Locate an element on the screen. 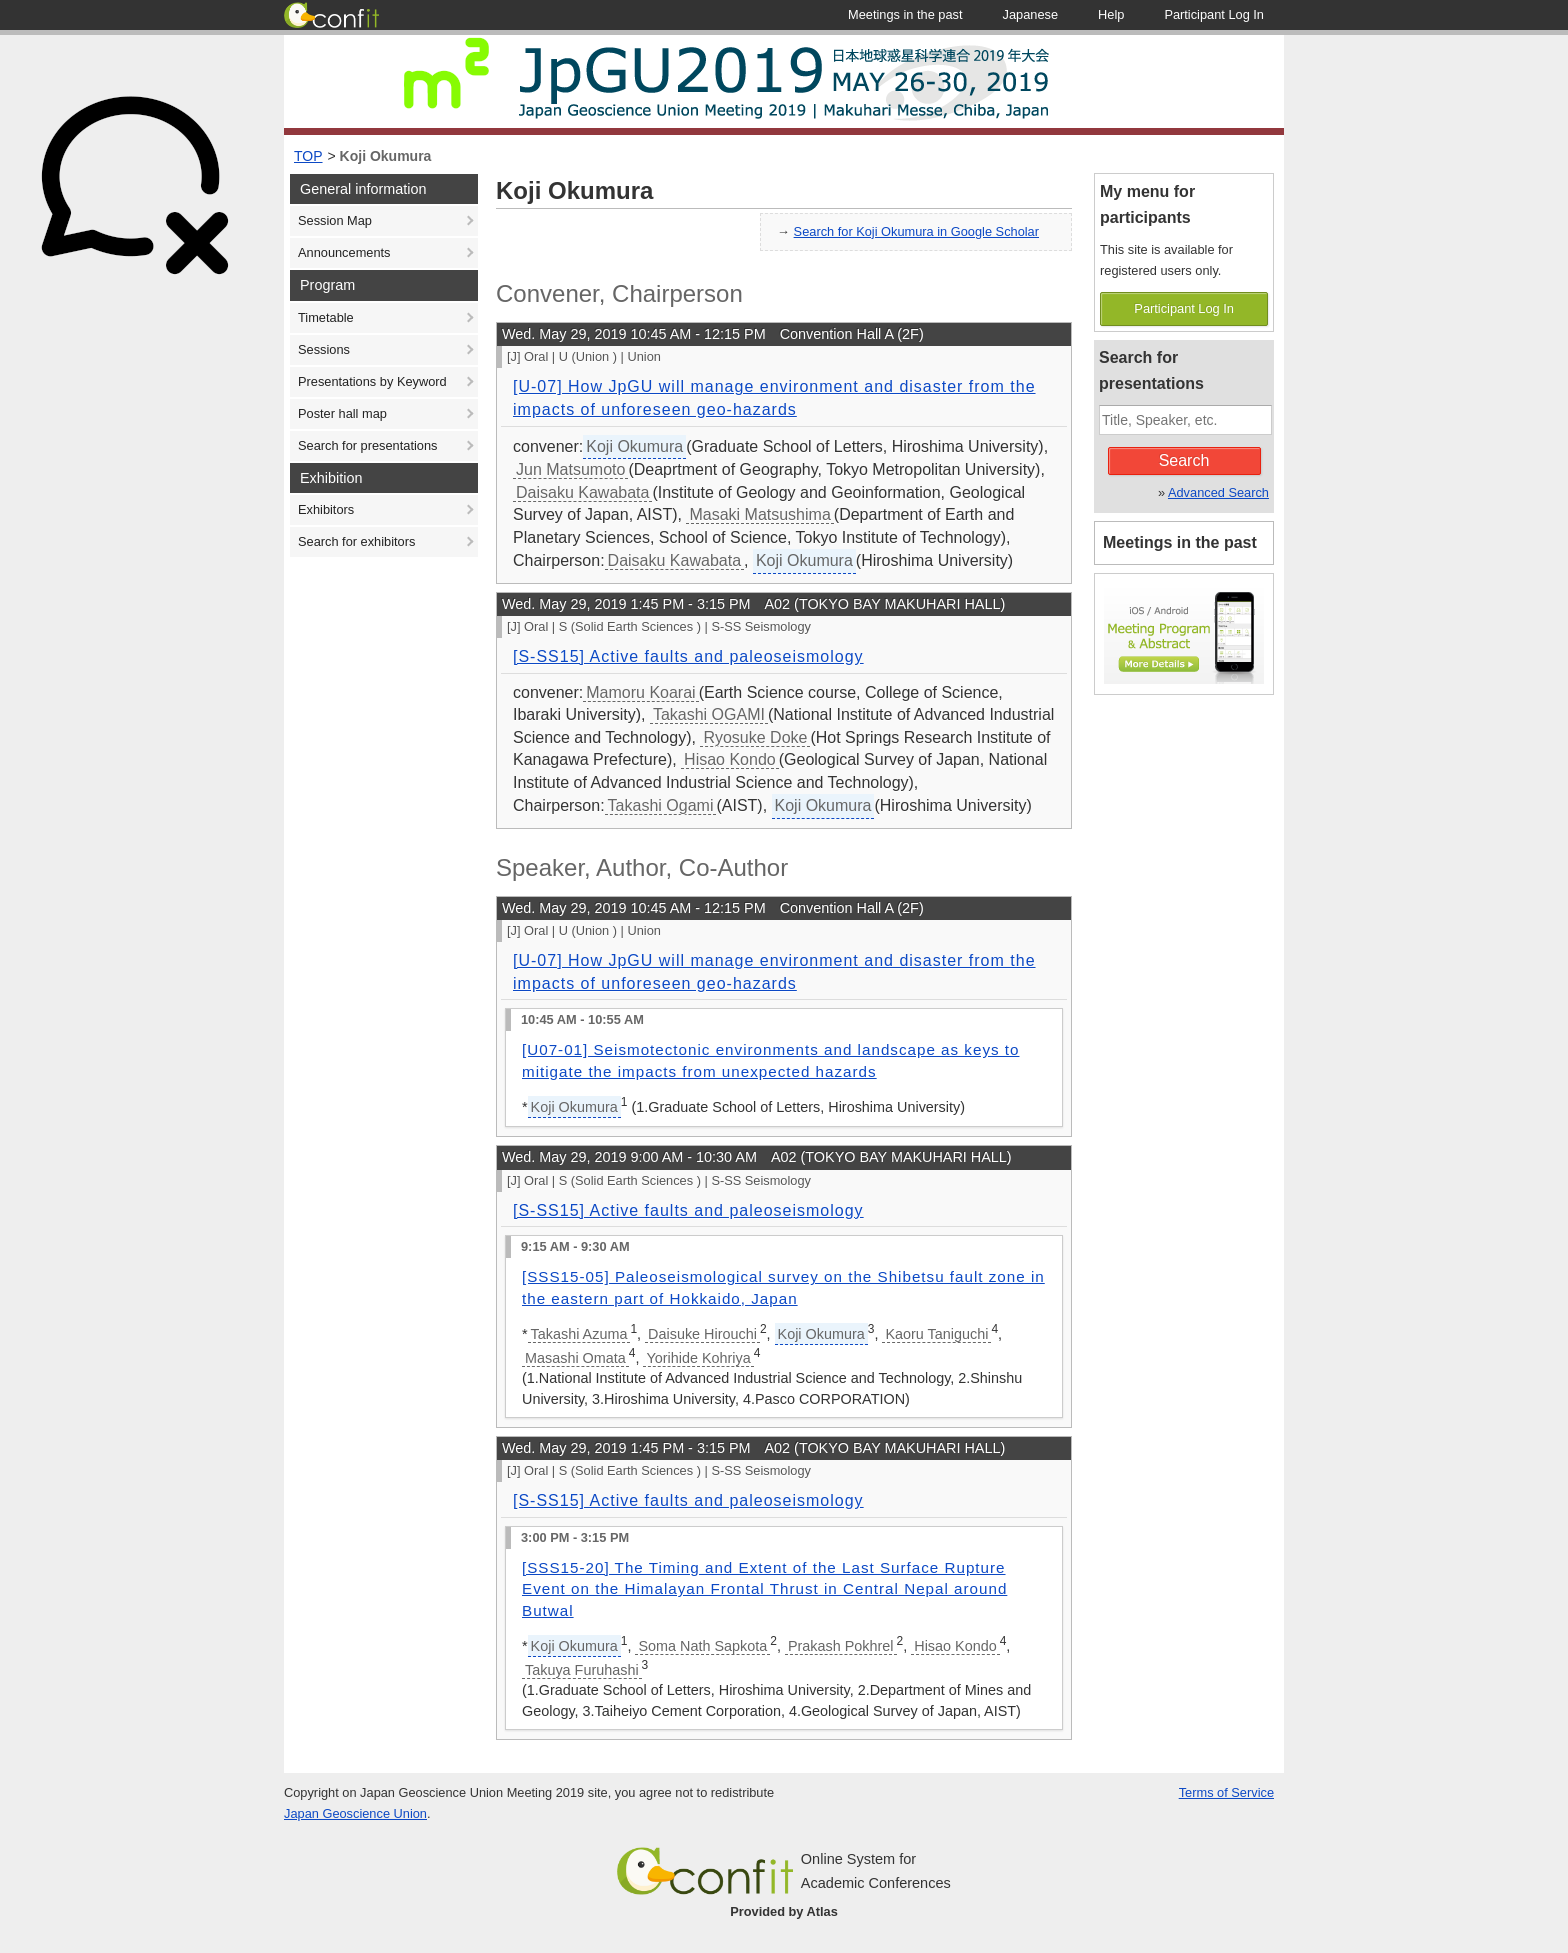 The image size is (1568, 1953). display area measurement in square meters is located at coordinates (446, 75).